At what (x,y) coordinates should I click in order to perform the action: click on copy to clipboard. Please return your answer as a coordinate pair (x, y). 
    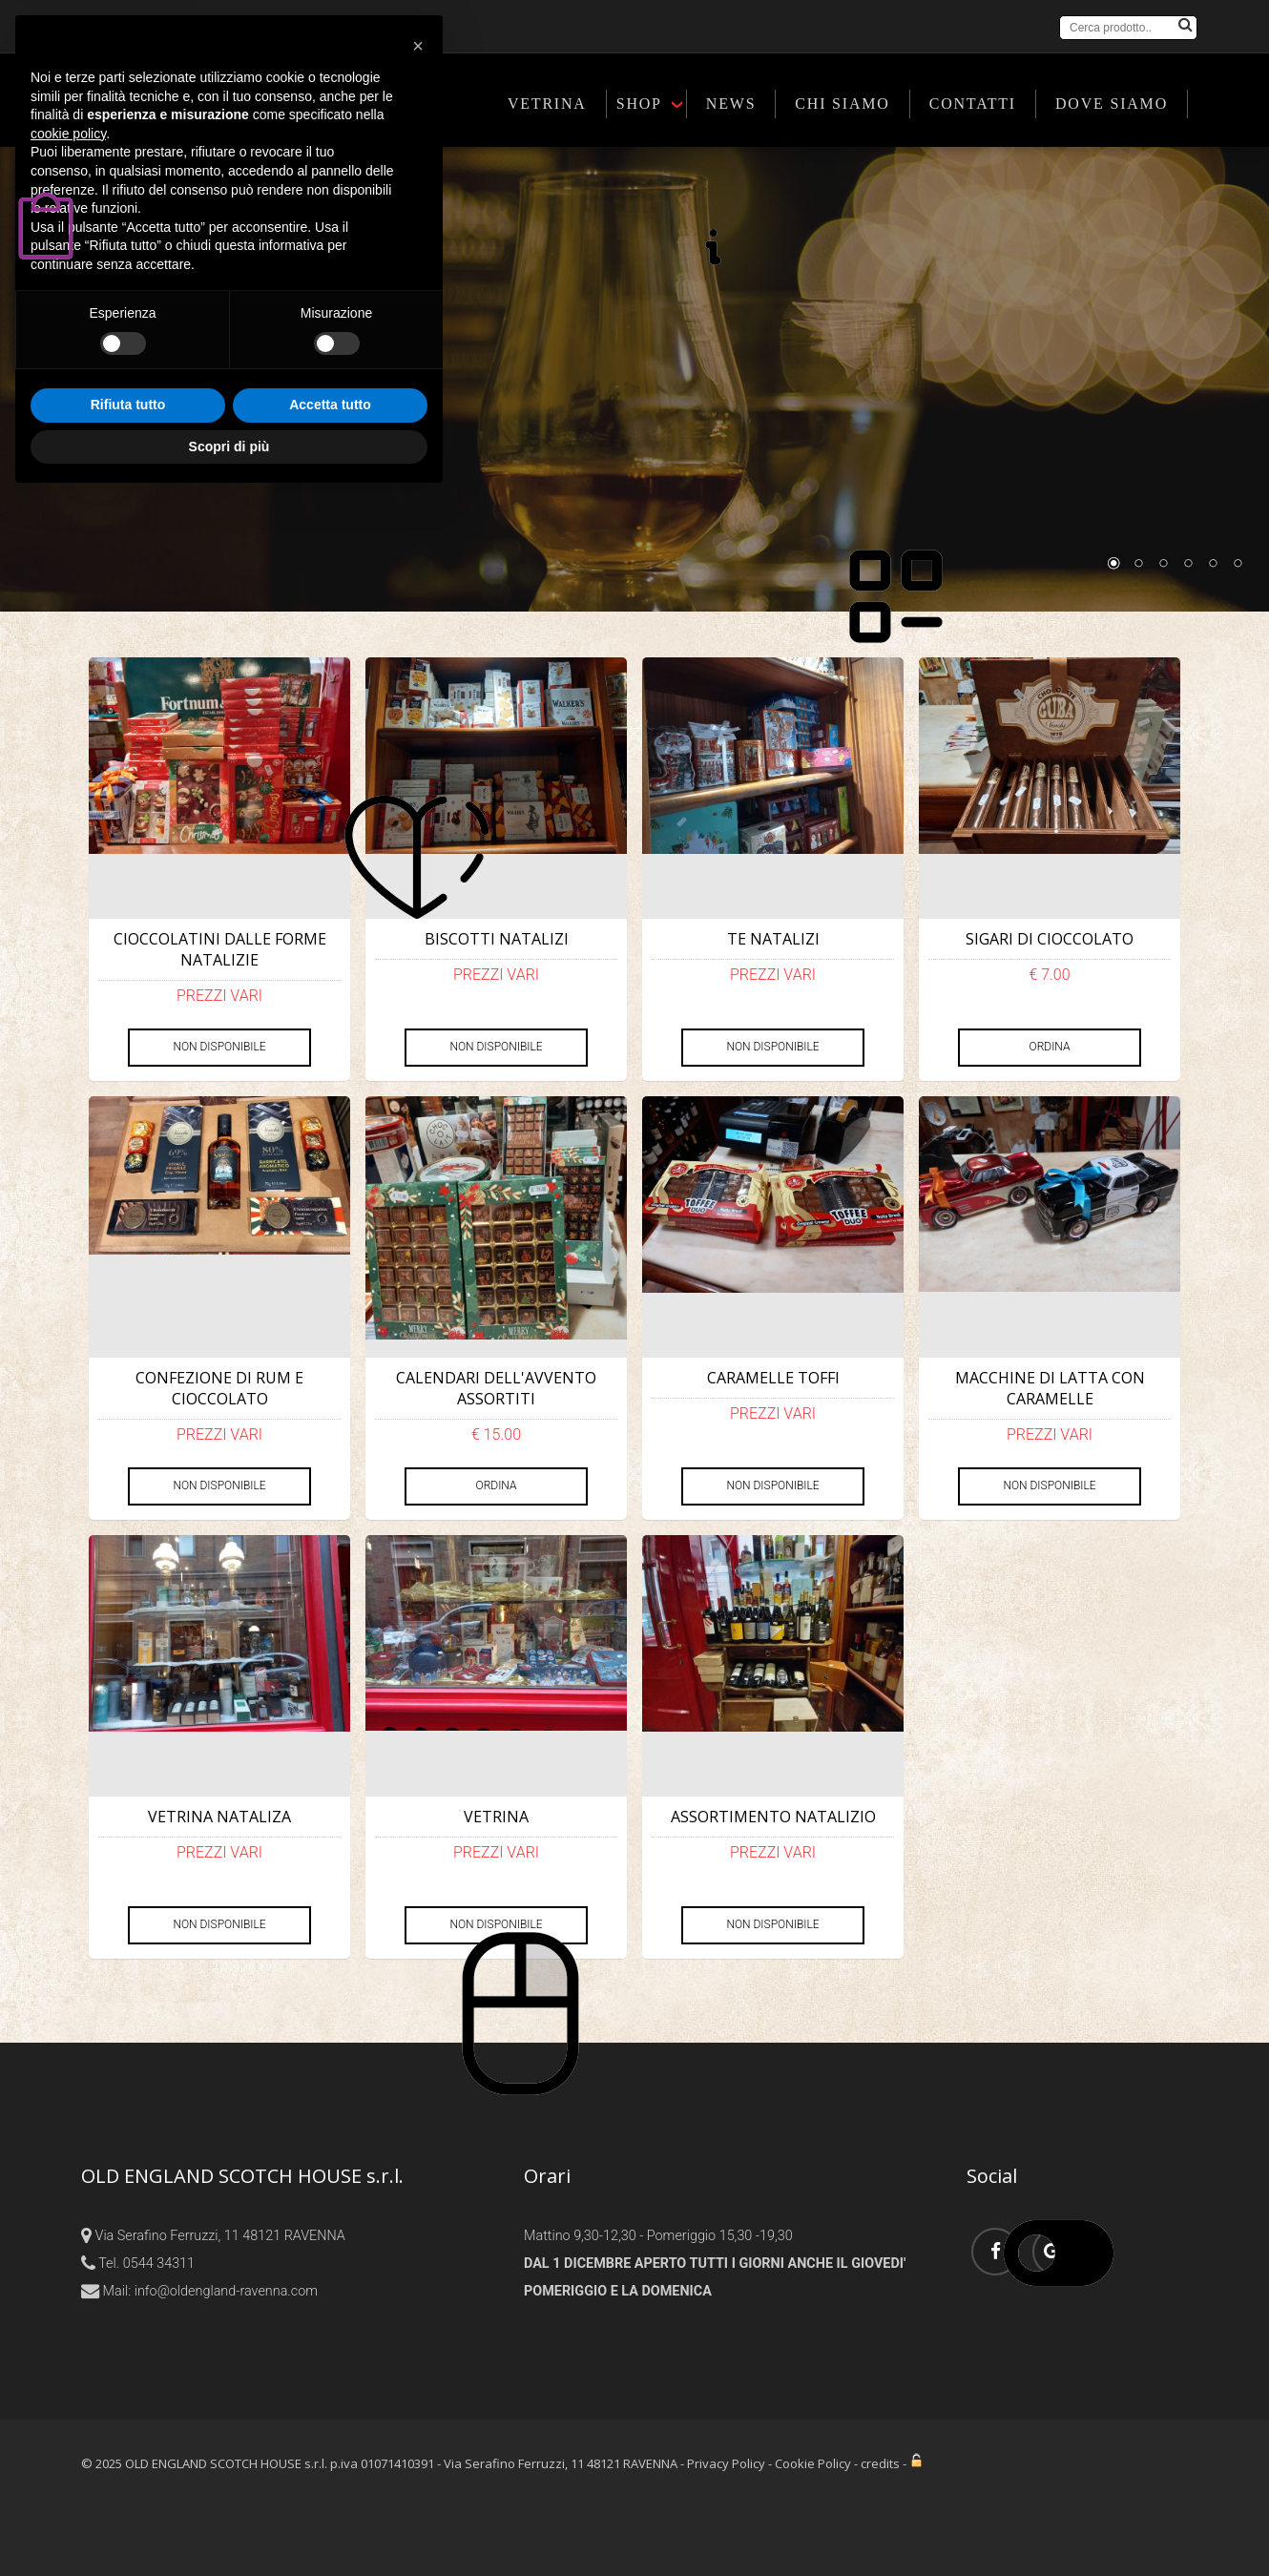
    Looking at the image, I should click on (46, 227).